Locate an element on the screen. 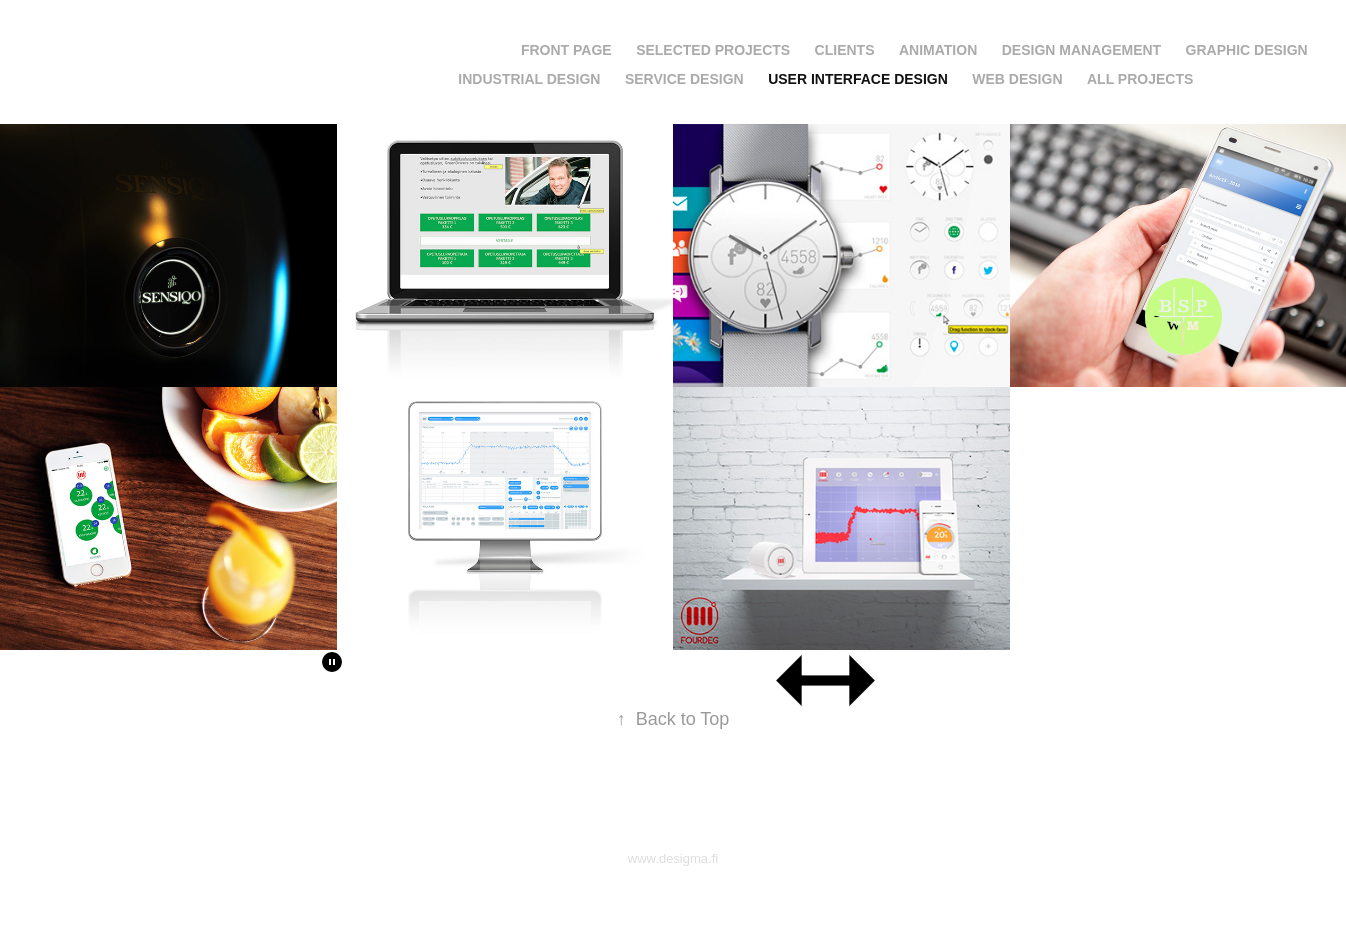  bspwm tiling window manager logo is located at coordinates (1183, 316).